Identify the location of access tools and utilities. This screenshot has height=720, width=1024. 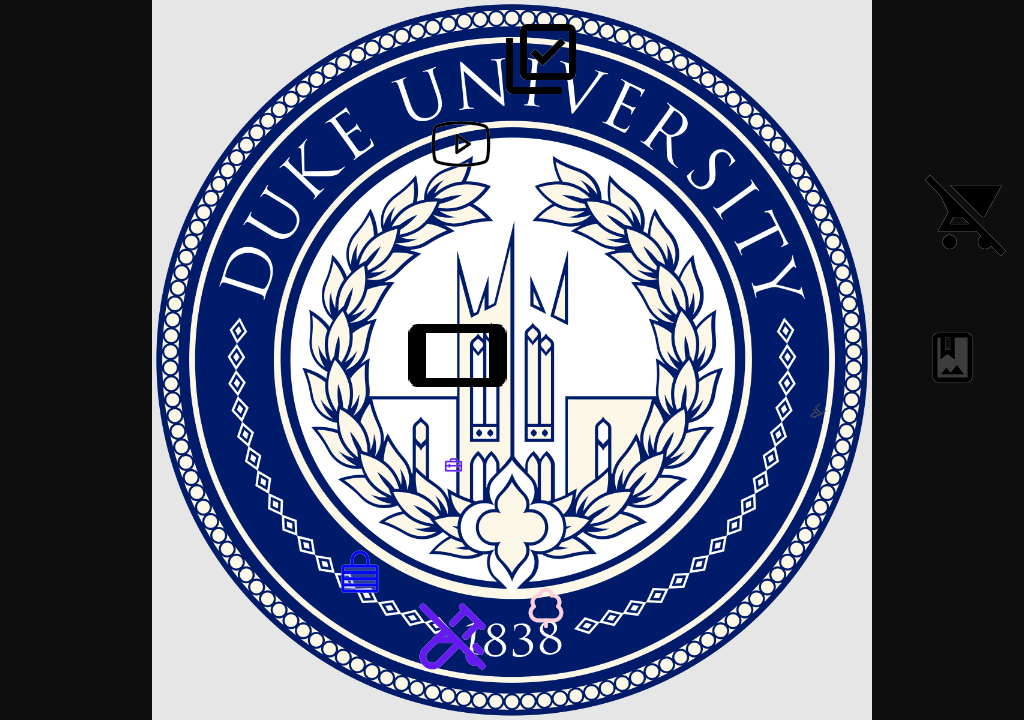
(453, 465).